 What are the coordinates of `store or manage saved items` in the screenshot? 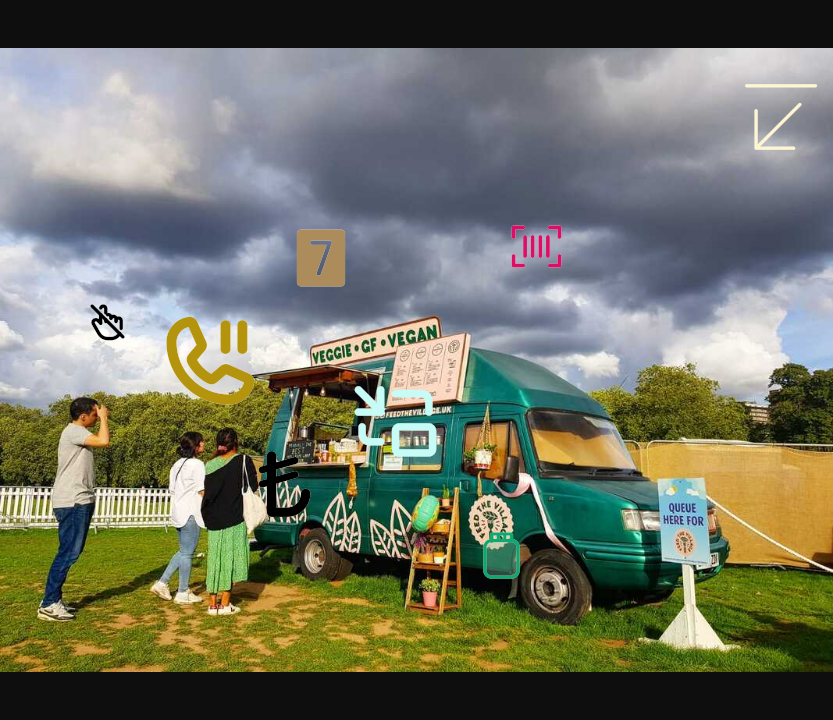 It's located at (501, 555).